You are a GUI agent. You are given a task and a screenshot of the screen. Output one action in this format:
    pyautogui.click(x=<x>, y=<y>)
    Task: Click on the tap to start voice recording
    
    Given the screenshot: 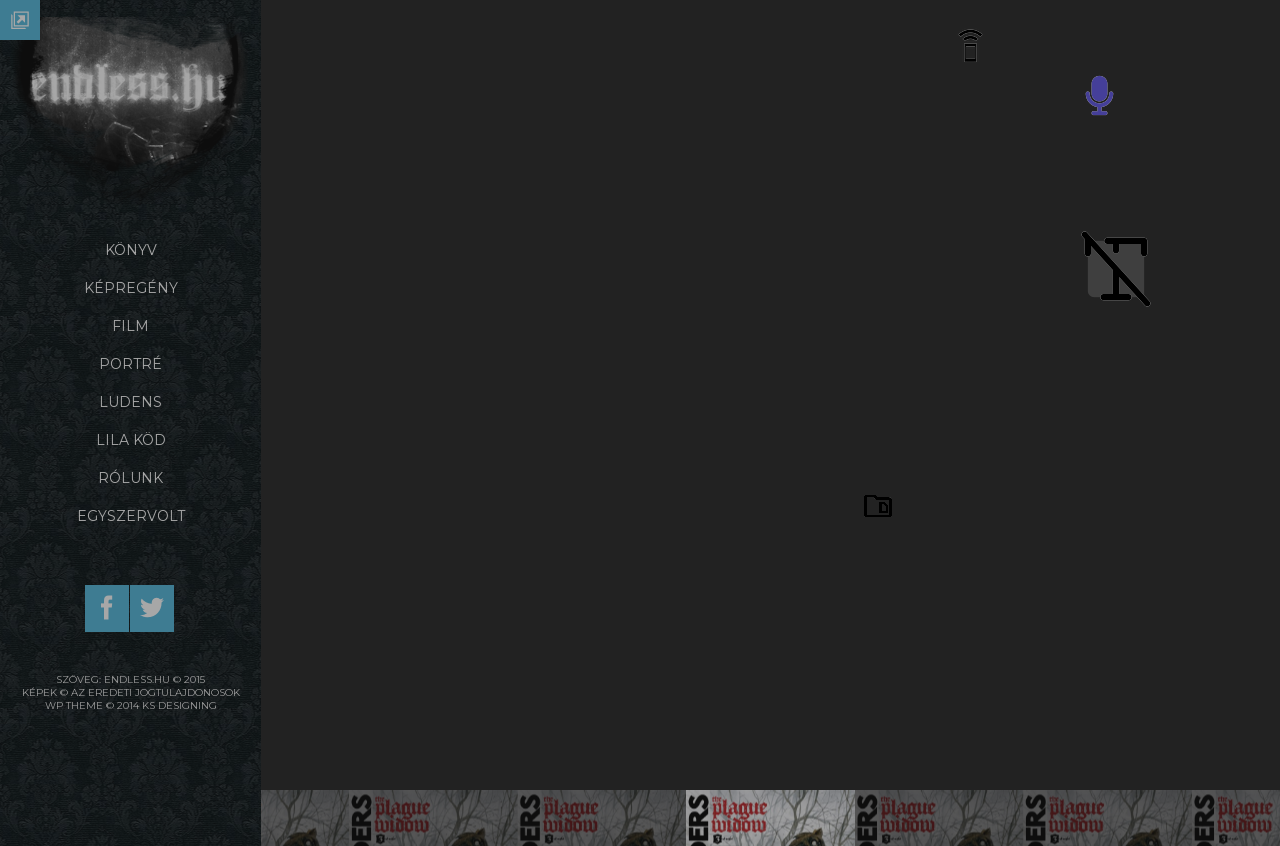 What is the action you would take?
    pyautogui.click(x=1099, y=95)
    